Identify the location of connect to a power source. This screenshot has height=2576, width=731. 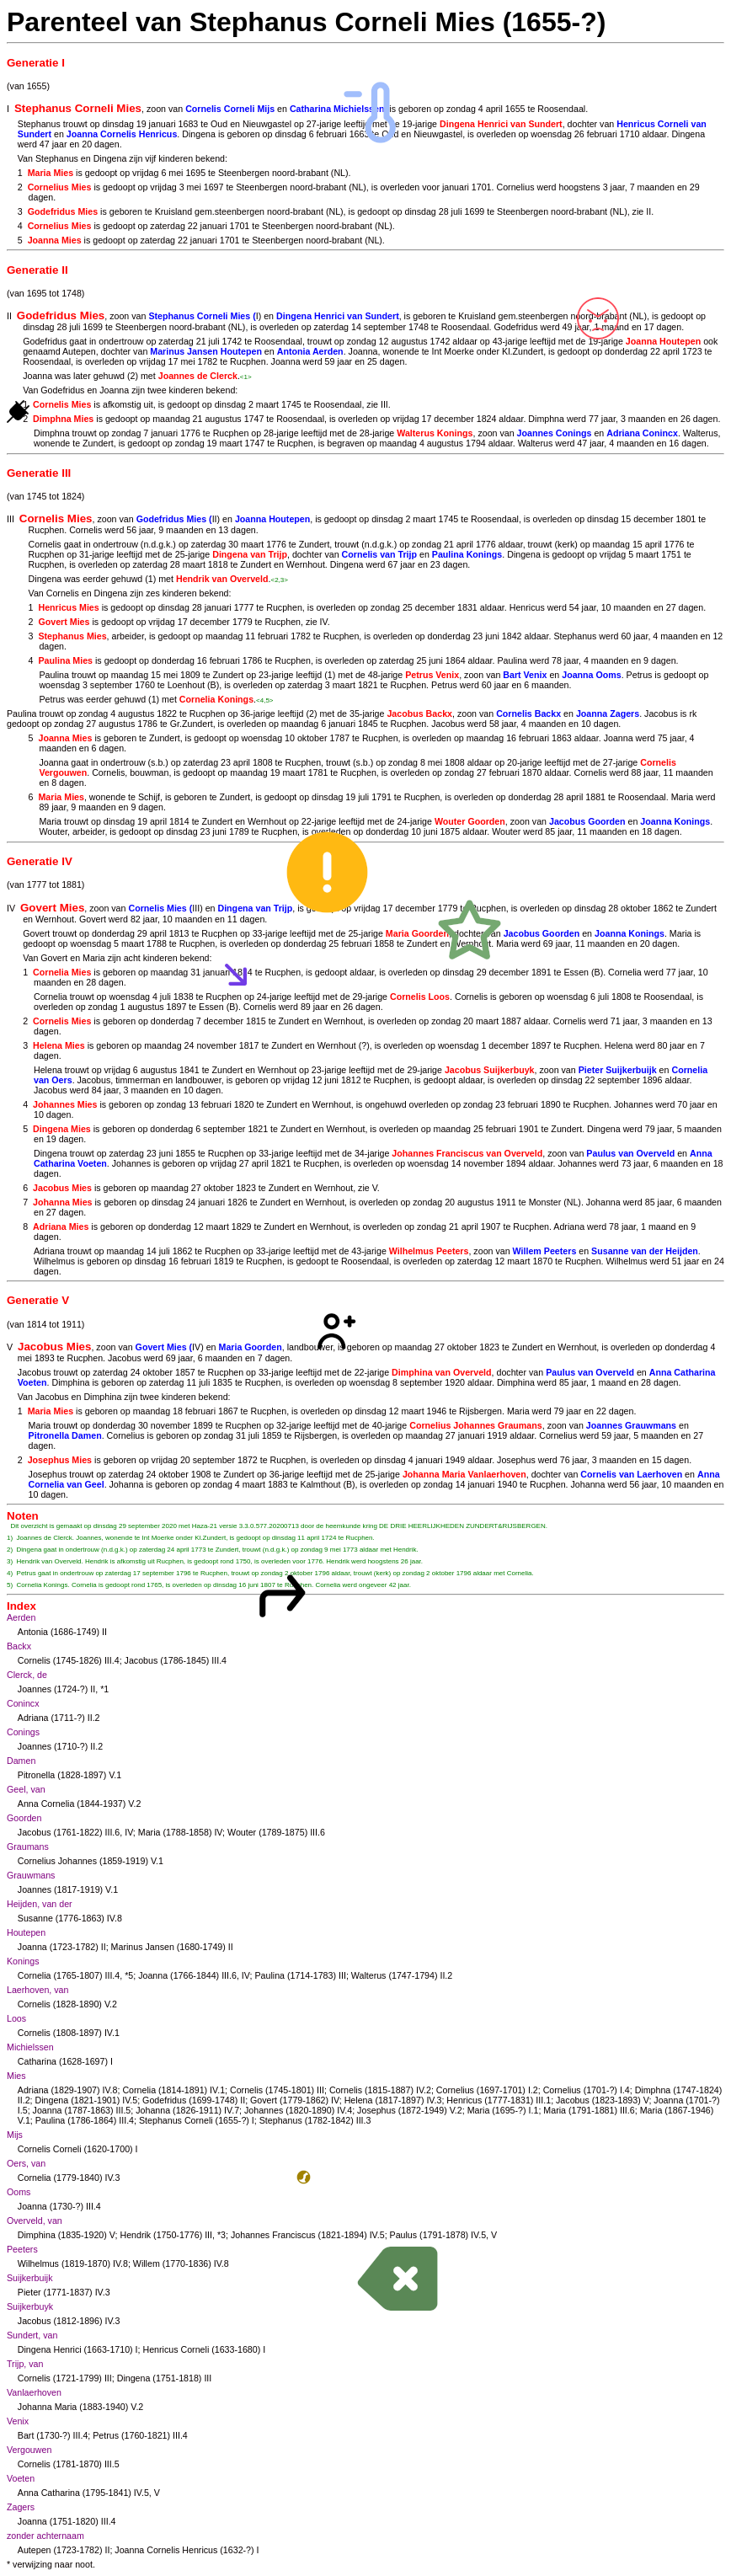
(18, 412).